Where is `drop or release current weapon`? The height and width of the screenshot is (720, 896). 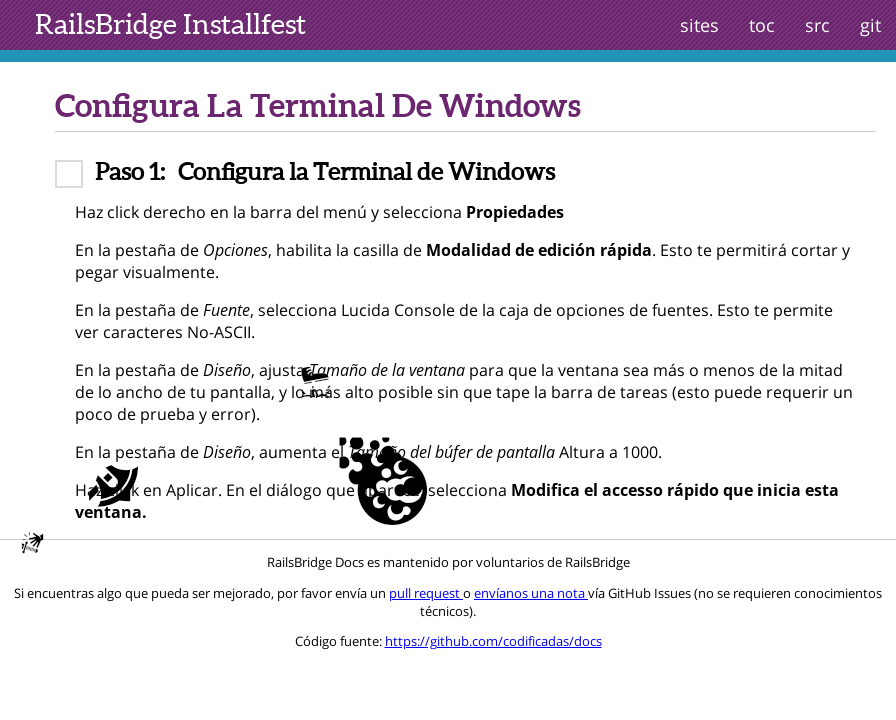
drop or release current weapon is located at coordinates (32, 542).